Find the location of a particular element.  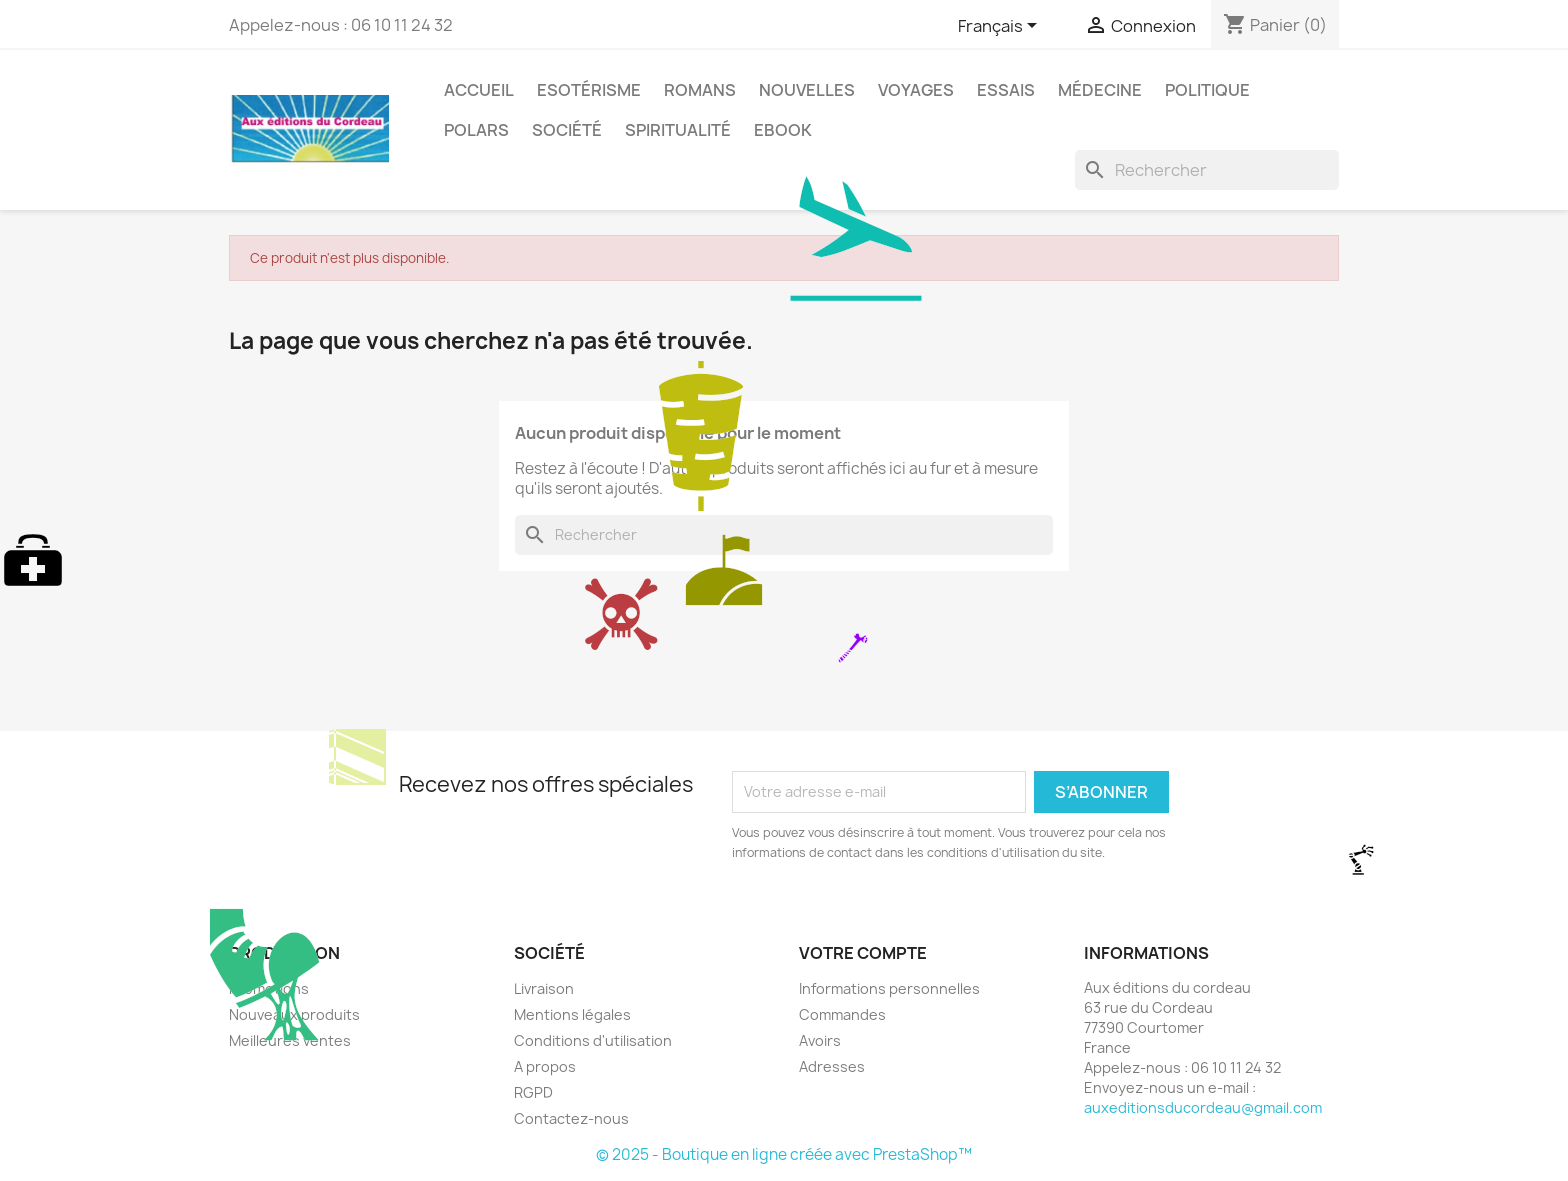

indicates armor or defensive equipment is located at coordinates (357, 757).